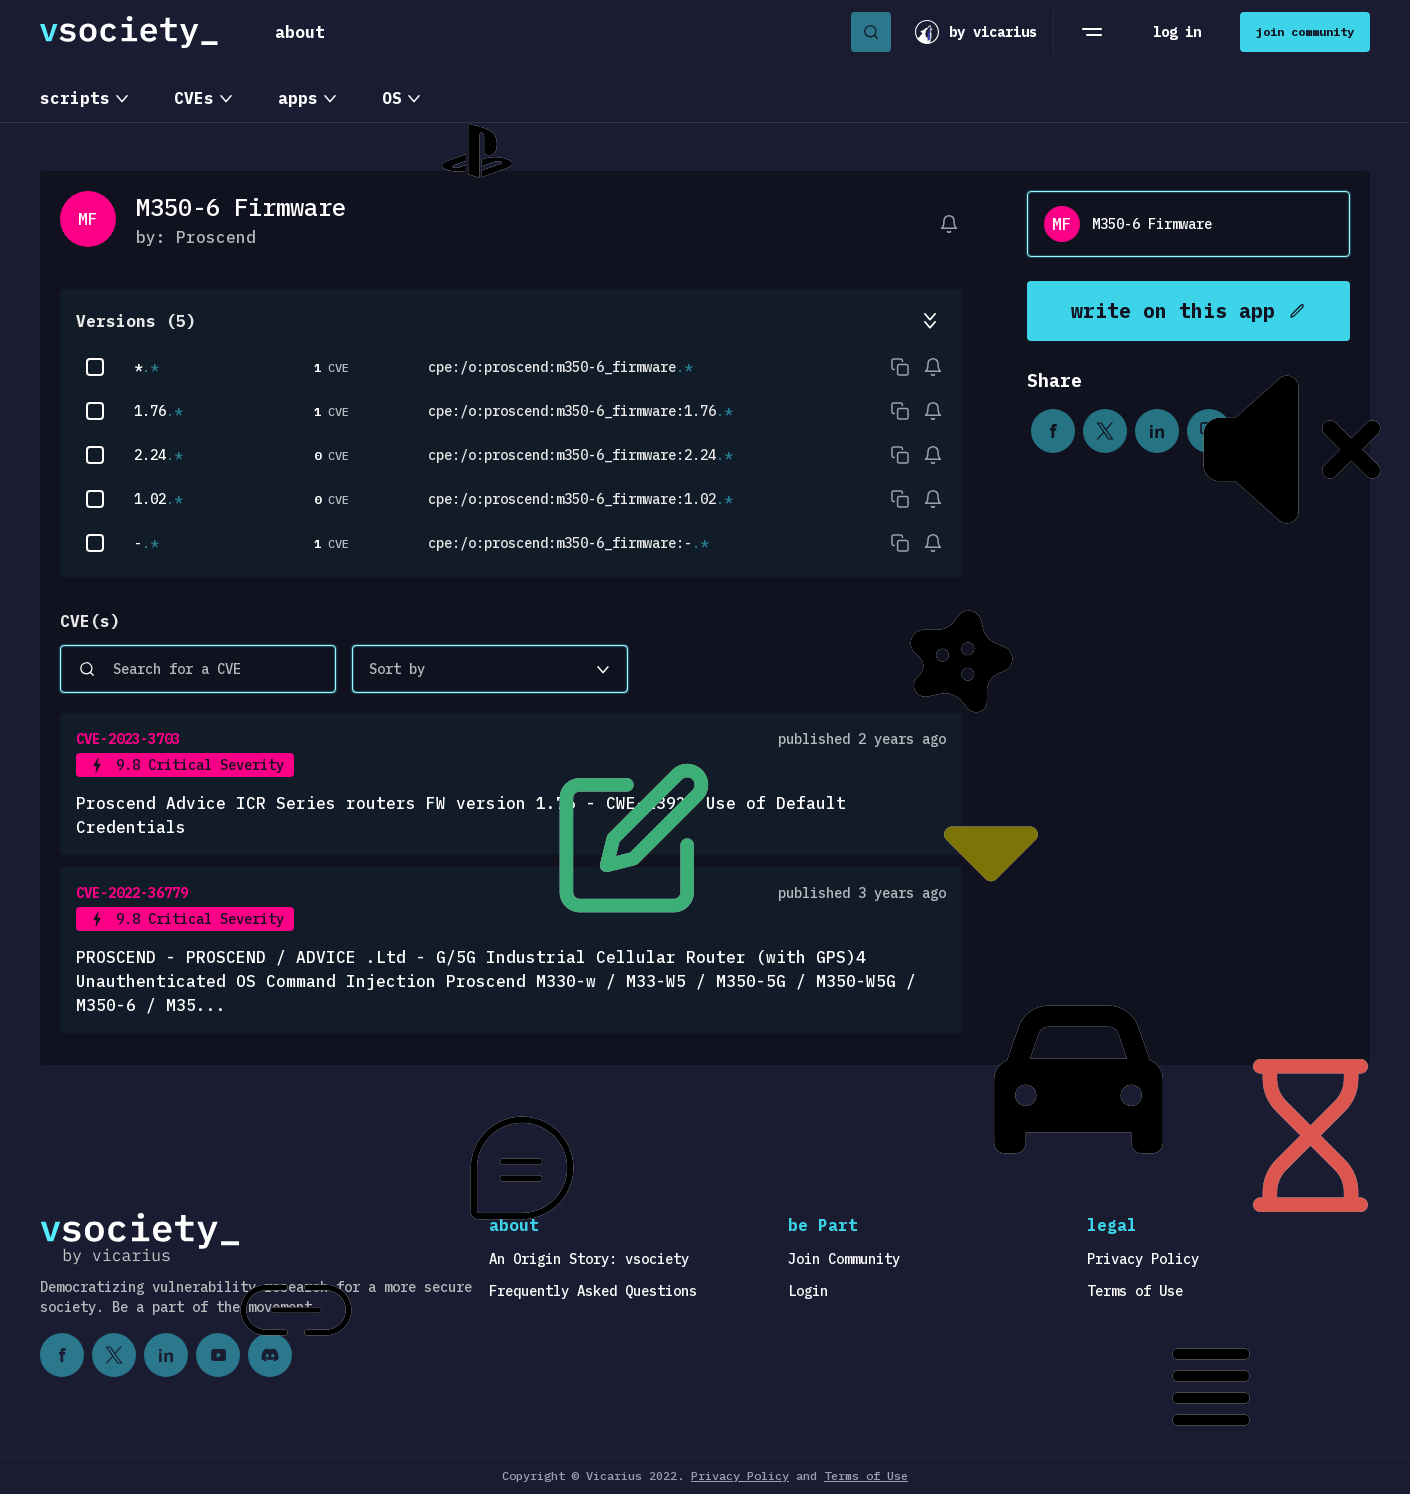 The height and width of the screenshot is (1494, 1410). Describe the element at coordinates (477, 151) in the screenshot. I see `playstation brand or console indicator` at that location.